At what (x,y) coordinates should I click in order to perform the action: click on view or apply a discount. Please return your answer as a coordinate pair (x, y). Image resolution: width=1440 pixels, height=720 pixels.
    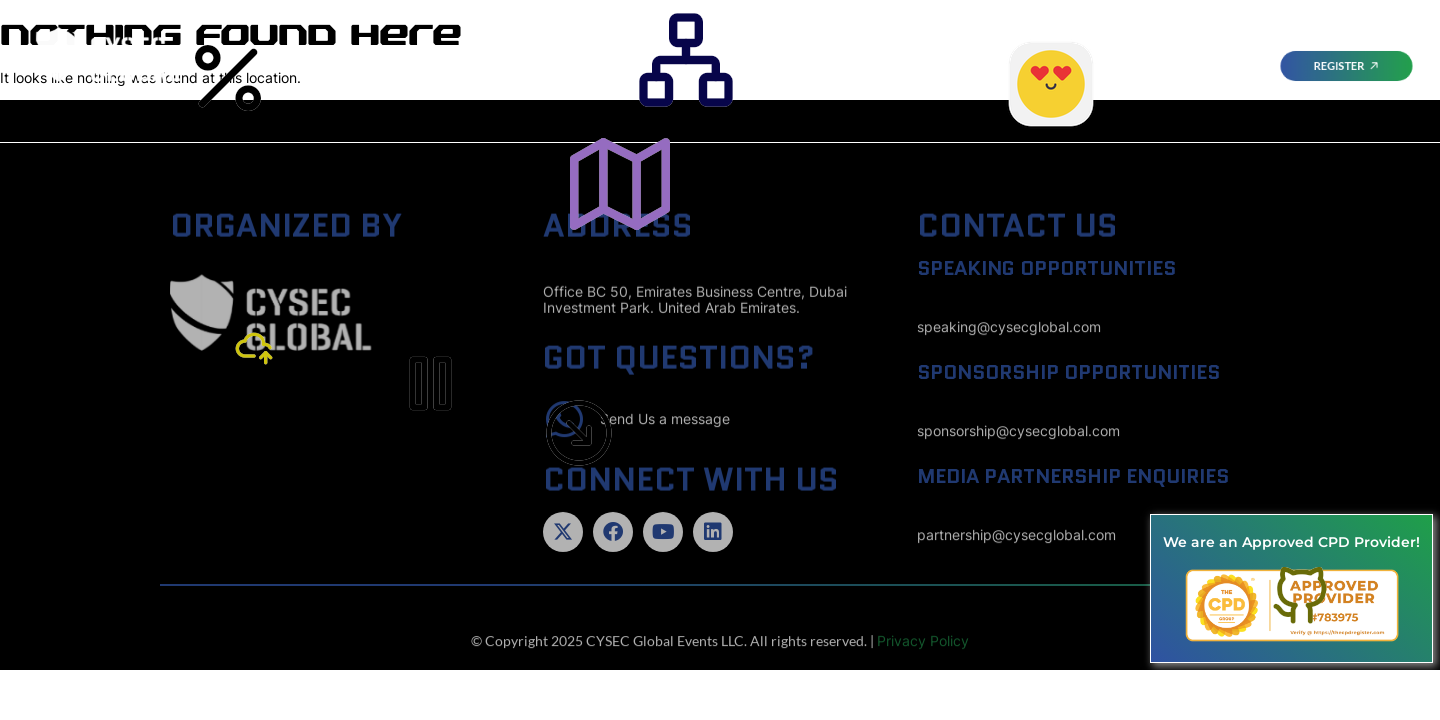
    Looking at the image, I should click on (228, 78).